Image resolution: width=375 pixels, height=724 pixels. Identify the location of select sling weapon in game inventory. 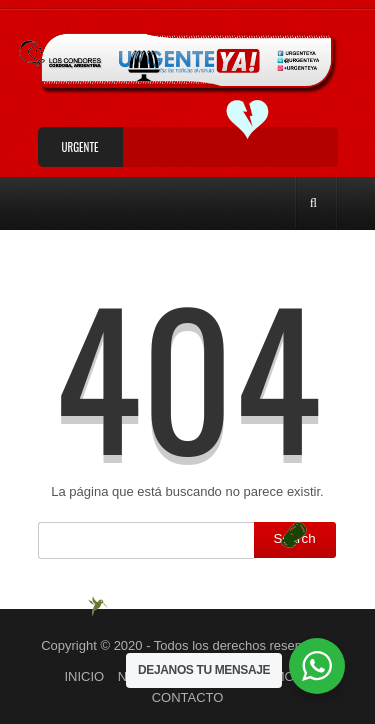
(32, 53).